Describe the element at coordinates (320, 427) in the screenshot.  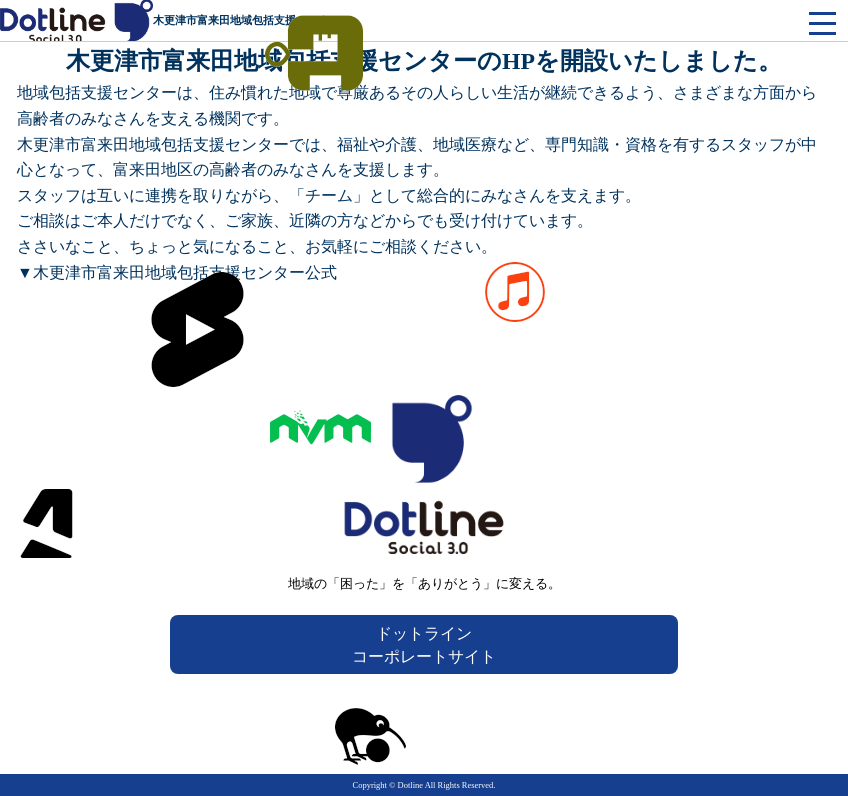
I see `nvm (node version manager) logo` at that location.